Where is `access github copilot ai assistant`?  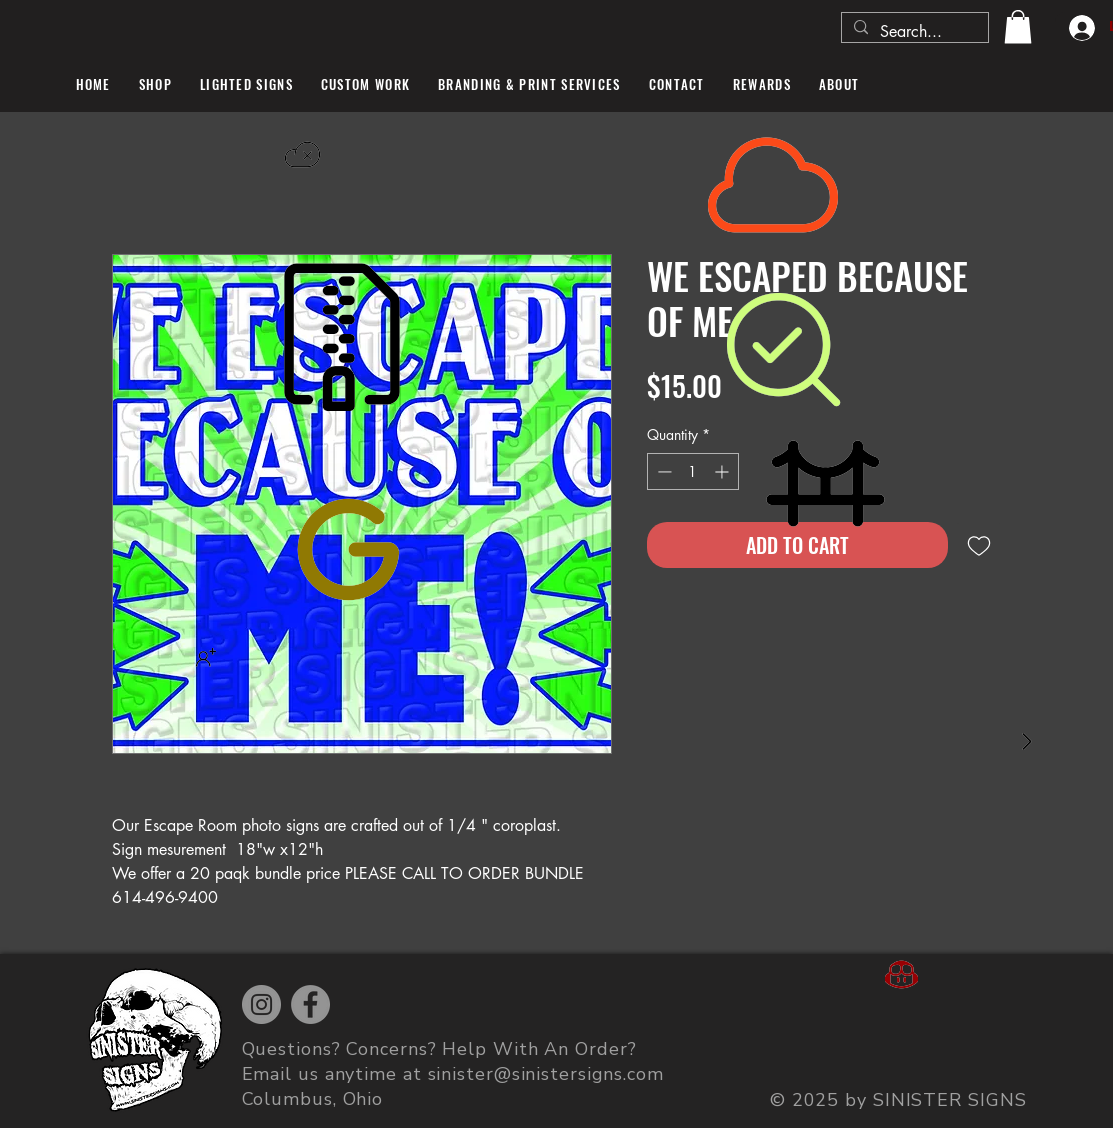
access github copilot ai assistant is located at coordinates (901, 974).